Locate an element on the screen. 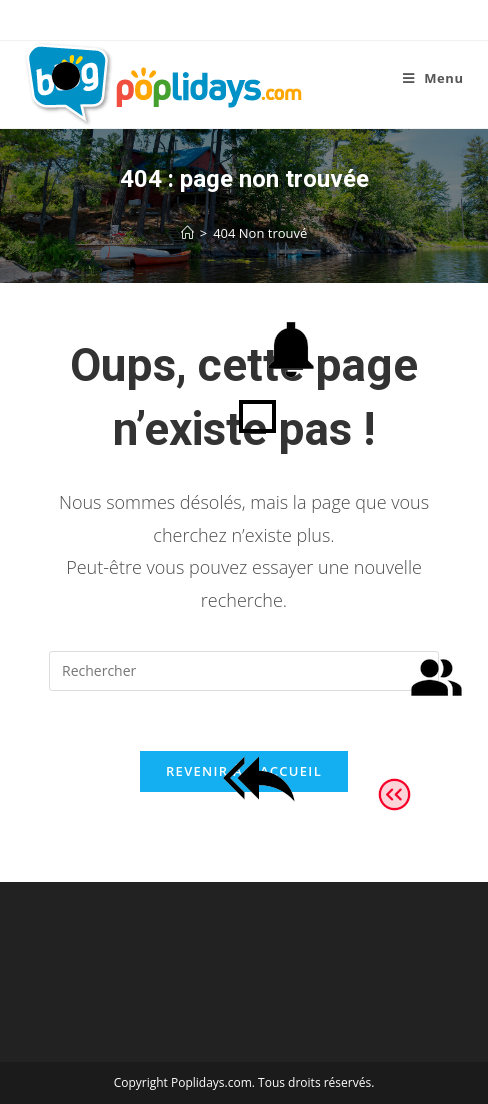 This screenshot has height=1104, width=488. view your notifications is located at coordinates (291, 349).